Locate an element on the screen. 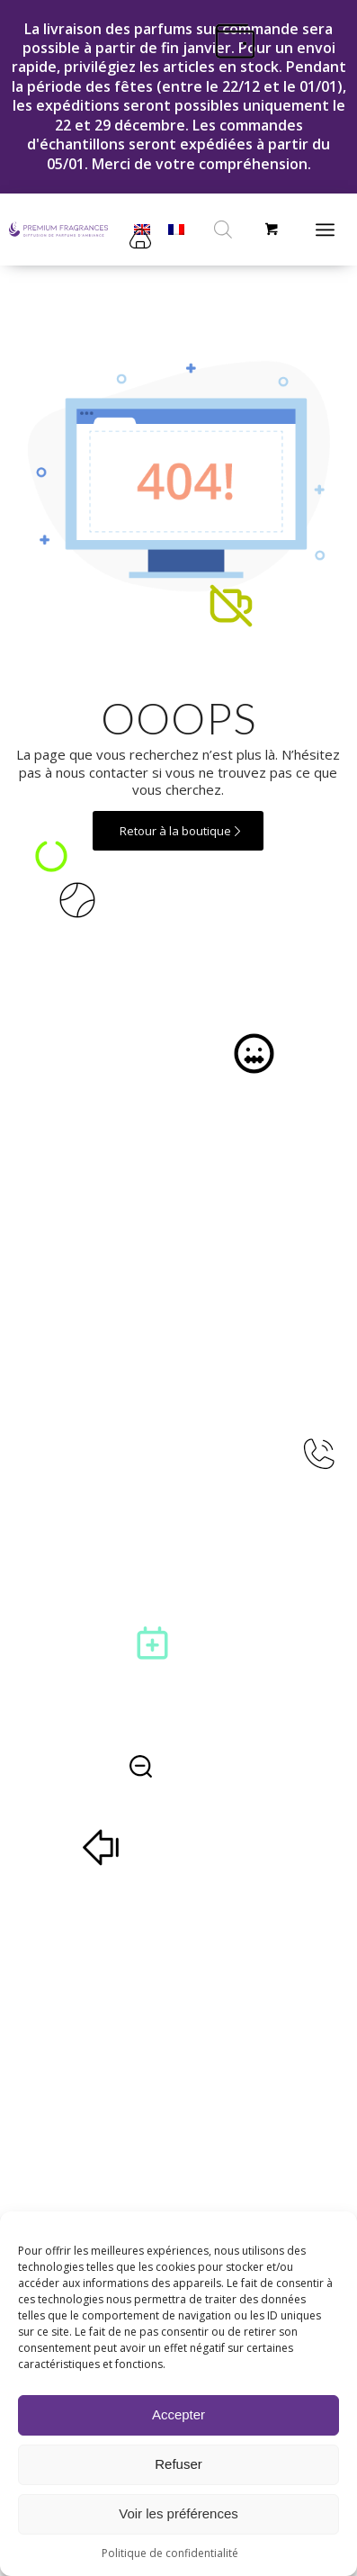 The image size is (357, 2576). make a phone call is located at coordinates (319, 1453).